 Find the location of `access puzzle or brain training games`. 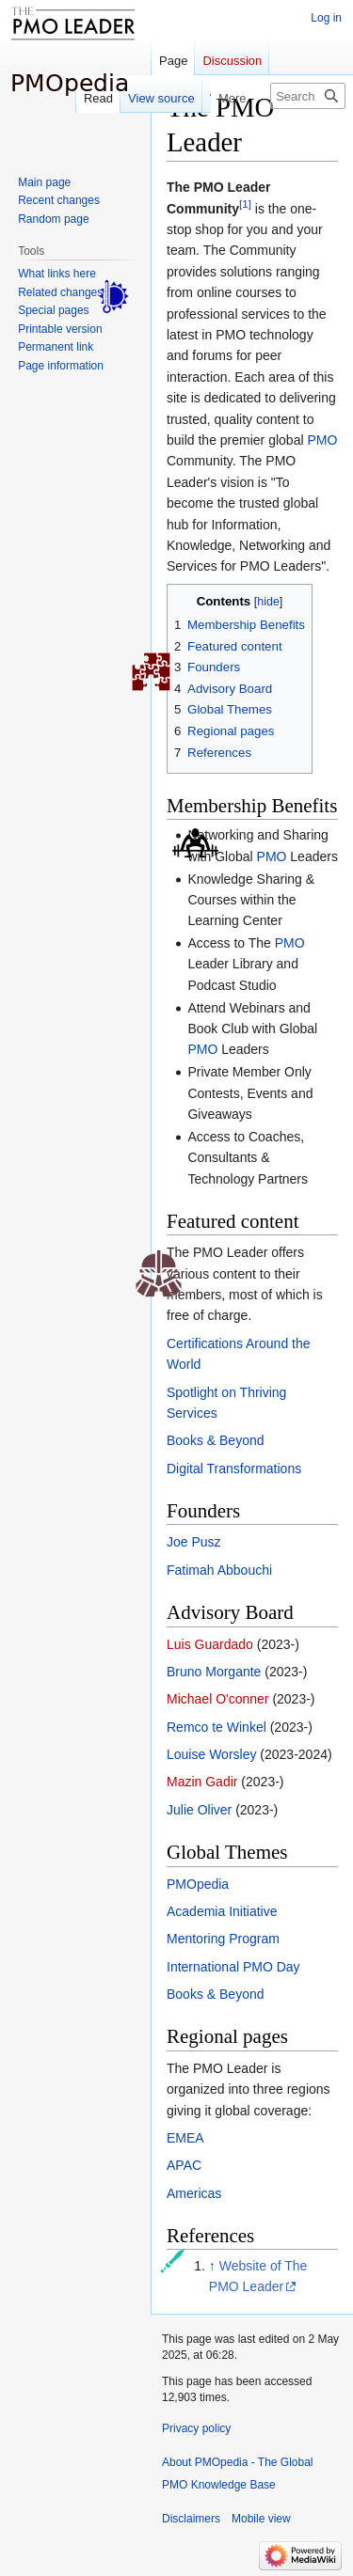

access puzzle or brain training games is located at coordinates (151, 671).